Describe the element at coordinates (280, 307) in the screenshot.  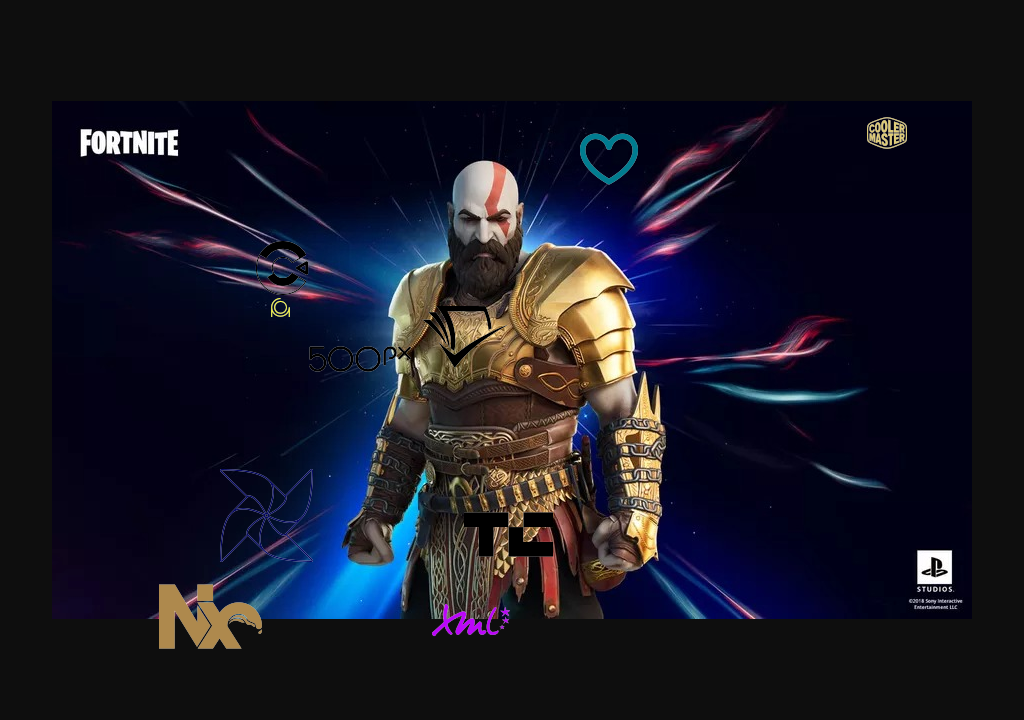
I see `mastercomfig logo - a Team Fortress 2 performance optimization tool` at that location.